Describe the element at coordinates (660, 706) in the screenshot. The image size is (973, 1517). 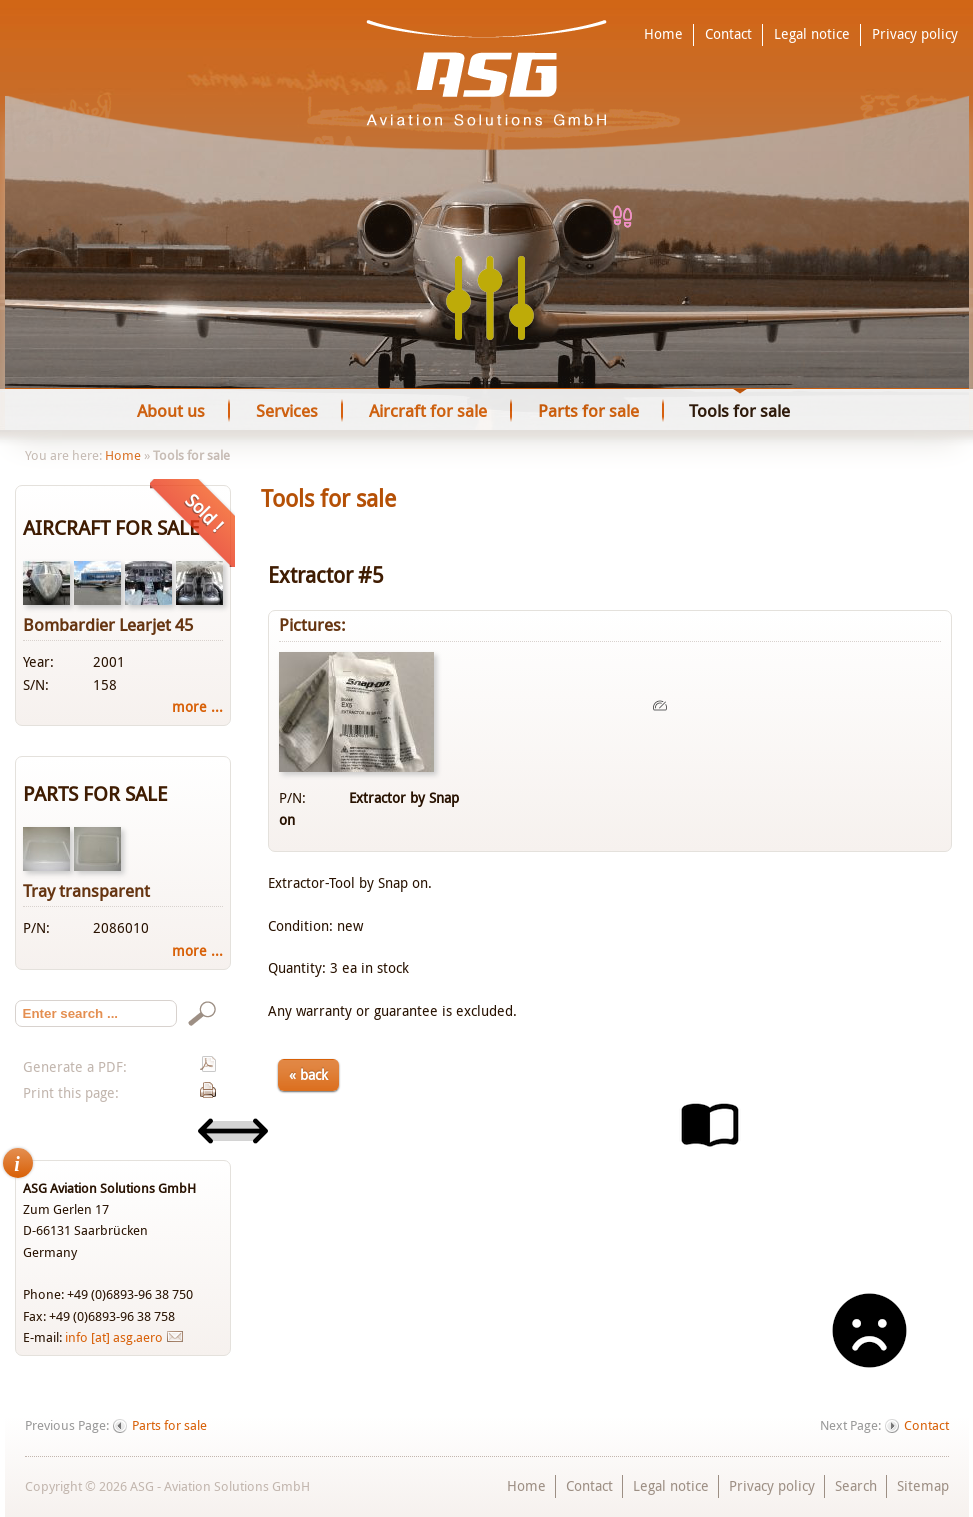
I see `view speed or performance metrics` at that location.